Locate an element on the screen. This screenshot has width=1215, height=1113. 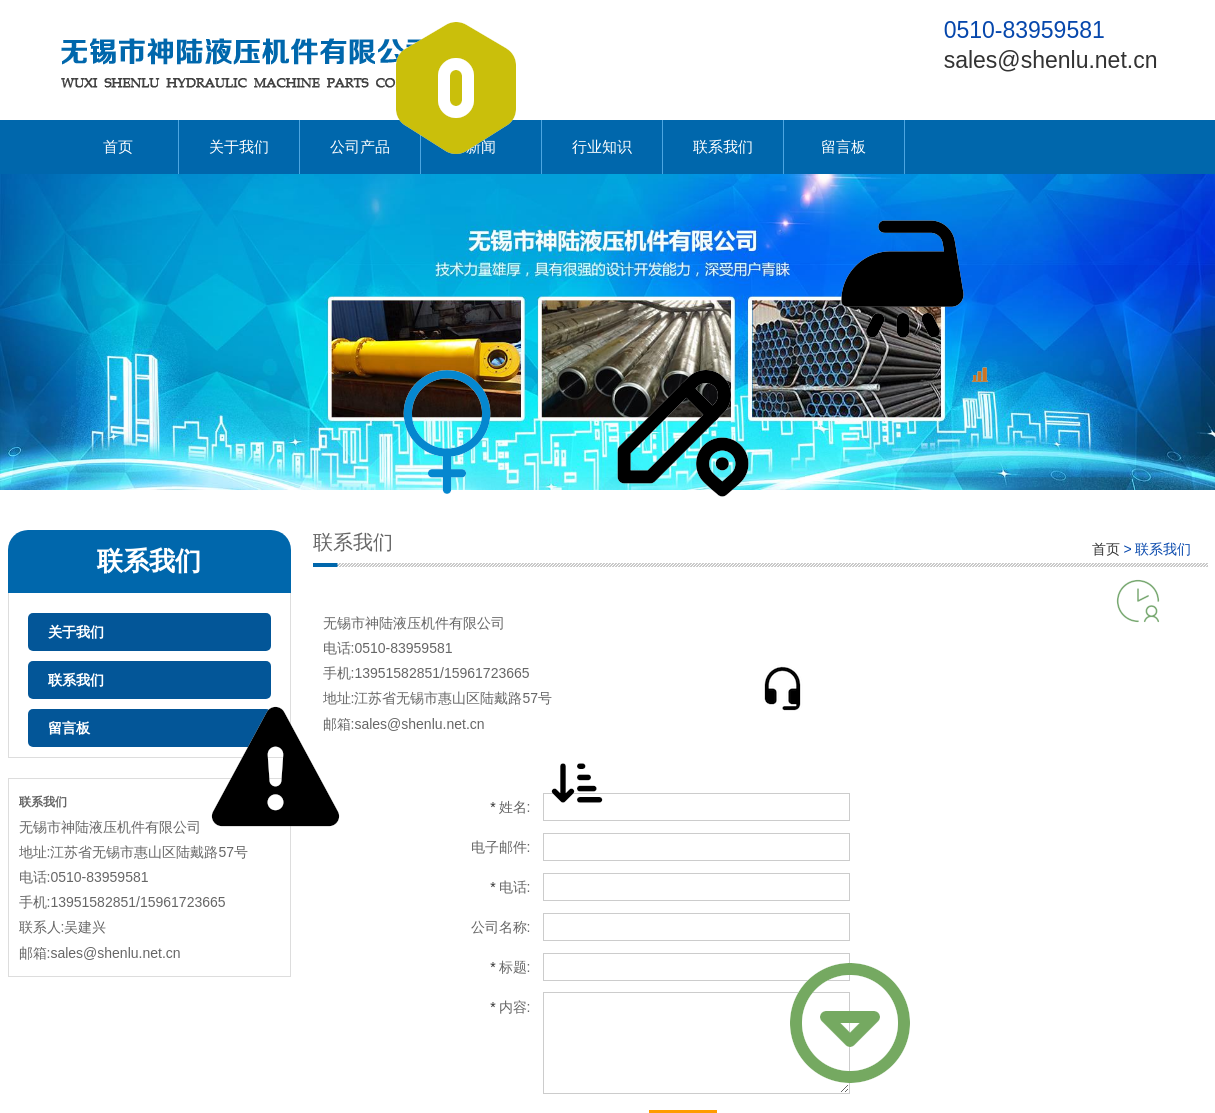
sort items from smallest to largest is located at coordinates (577, 783).